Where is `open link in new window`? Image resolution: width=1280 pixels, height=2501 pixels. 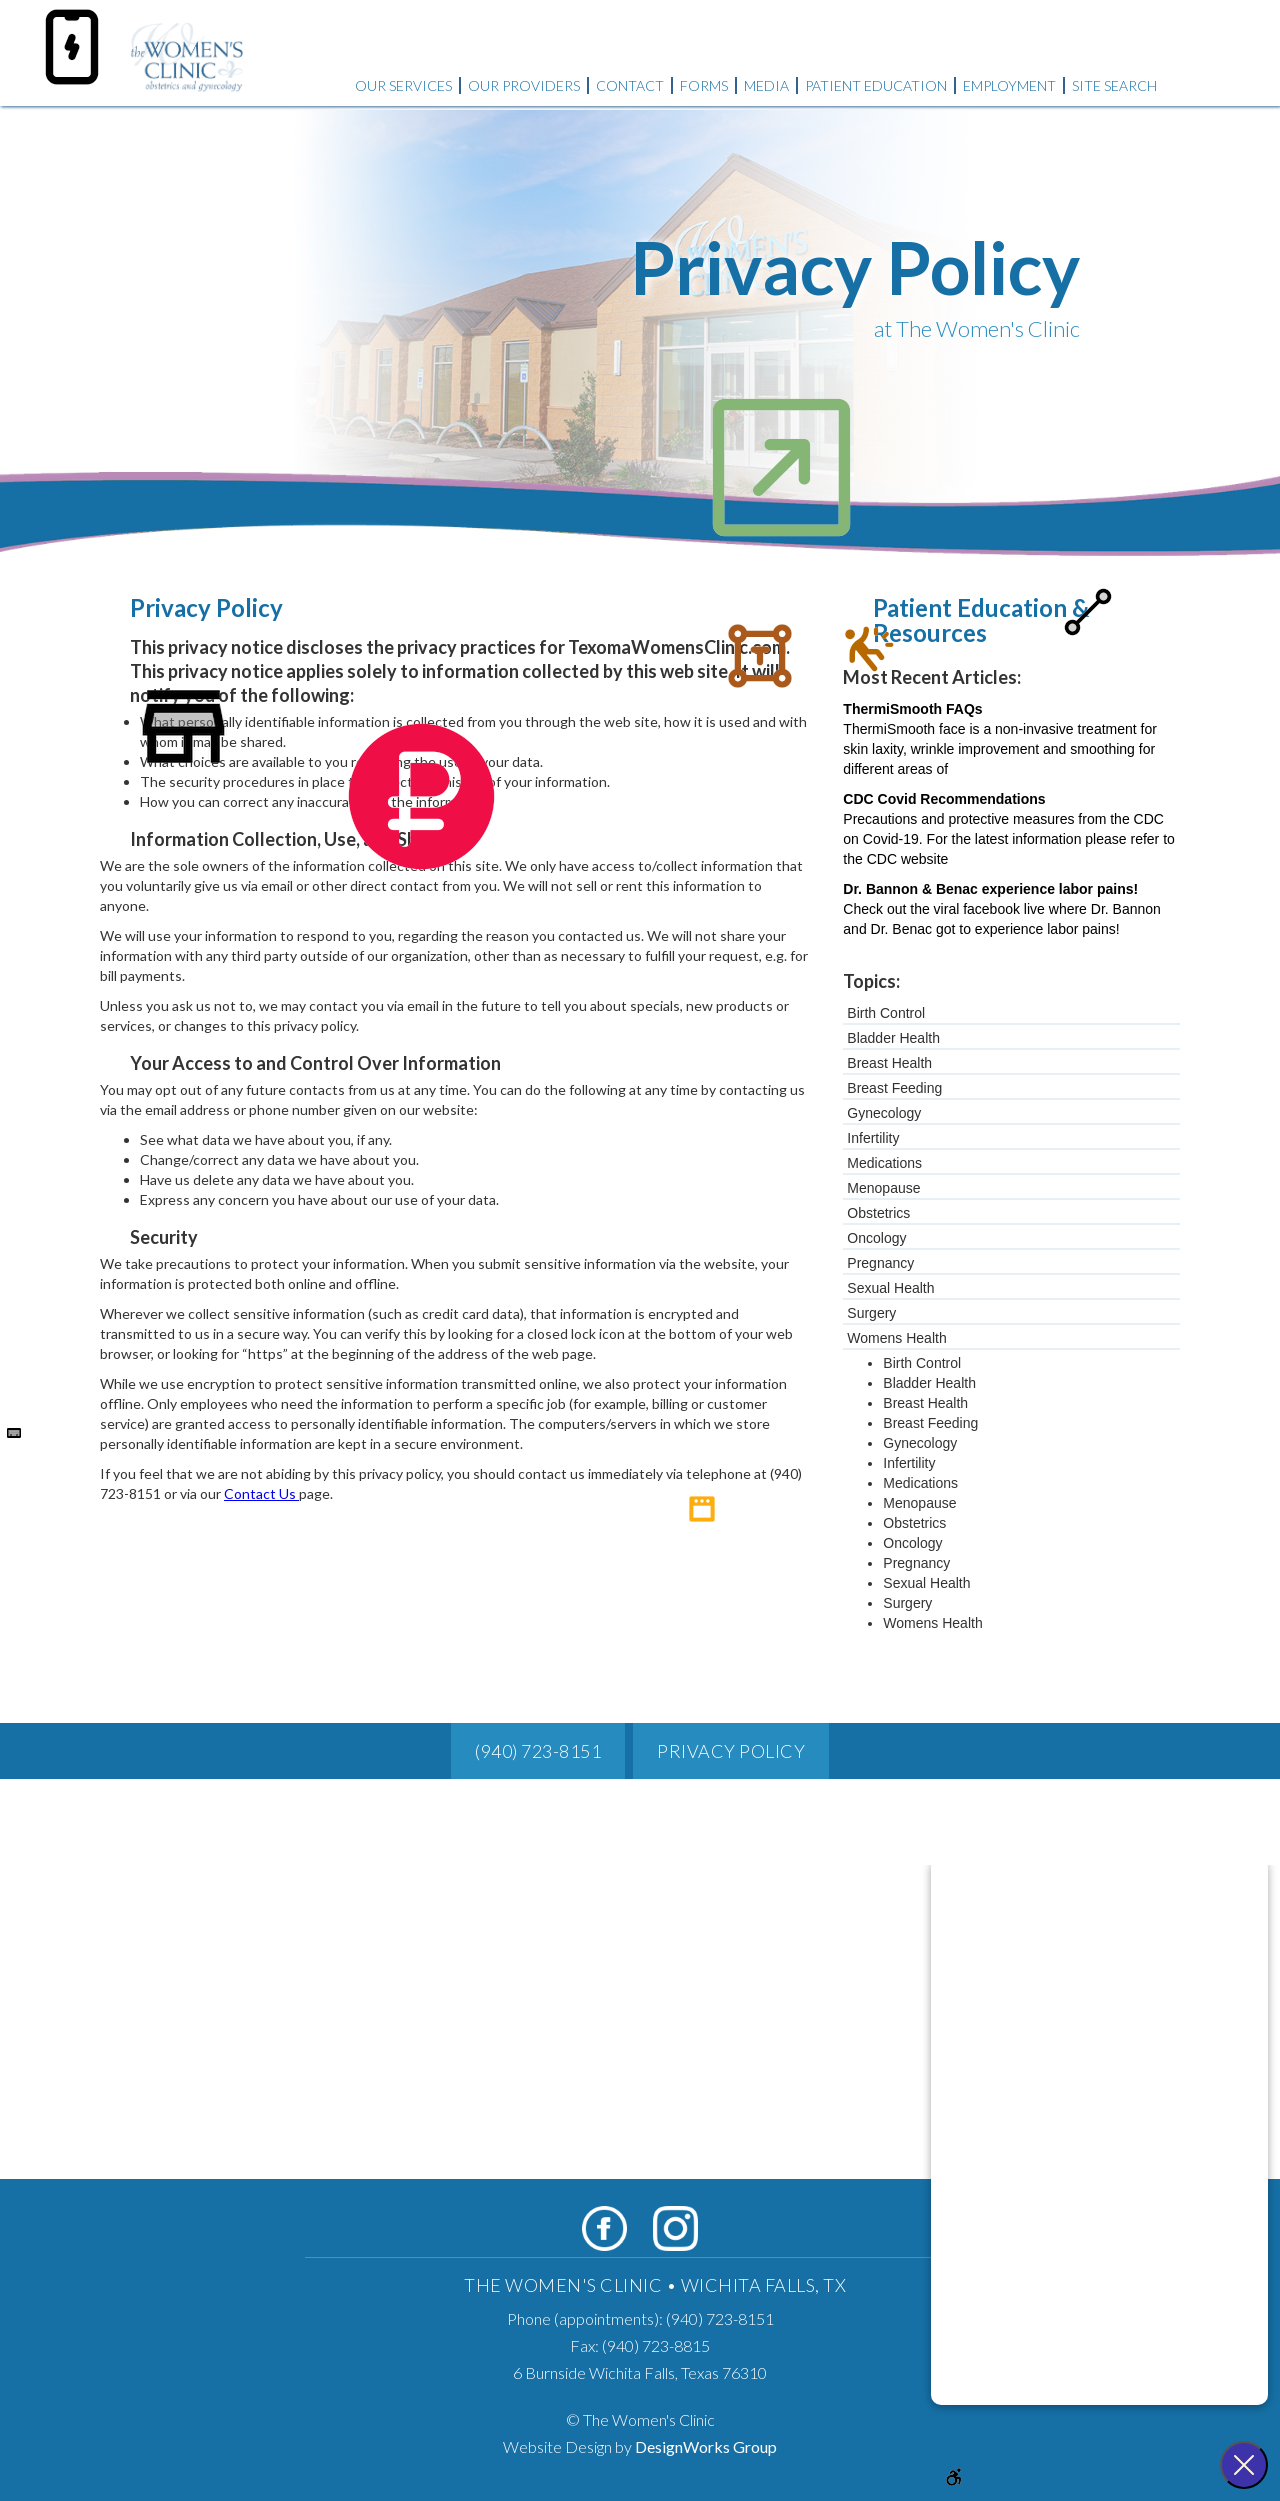
open link in new window is located at coordinates (781, 467).